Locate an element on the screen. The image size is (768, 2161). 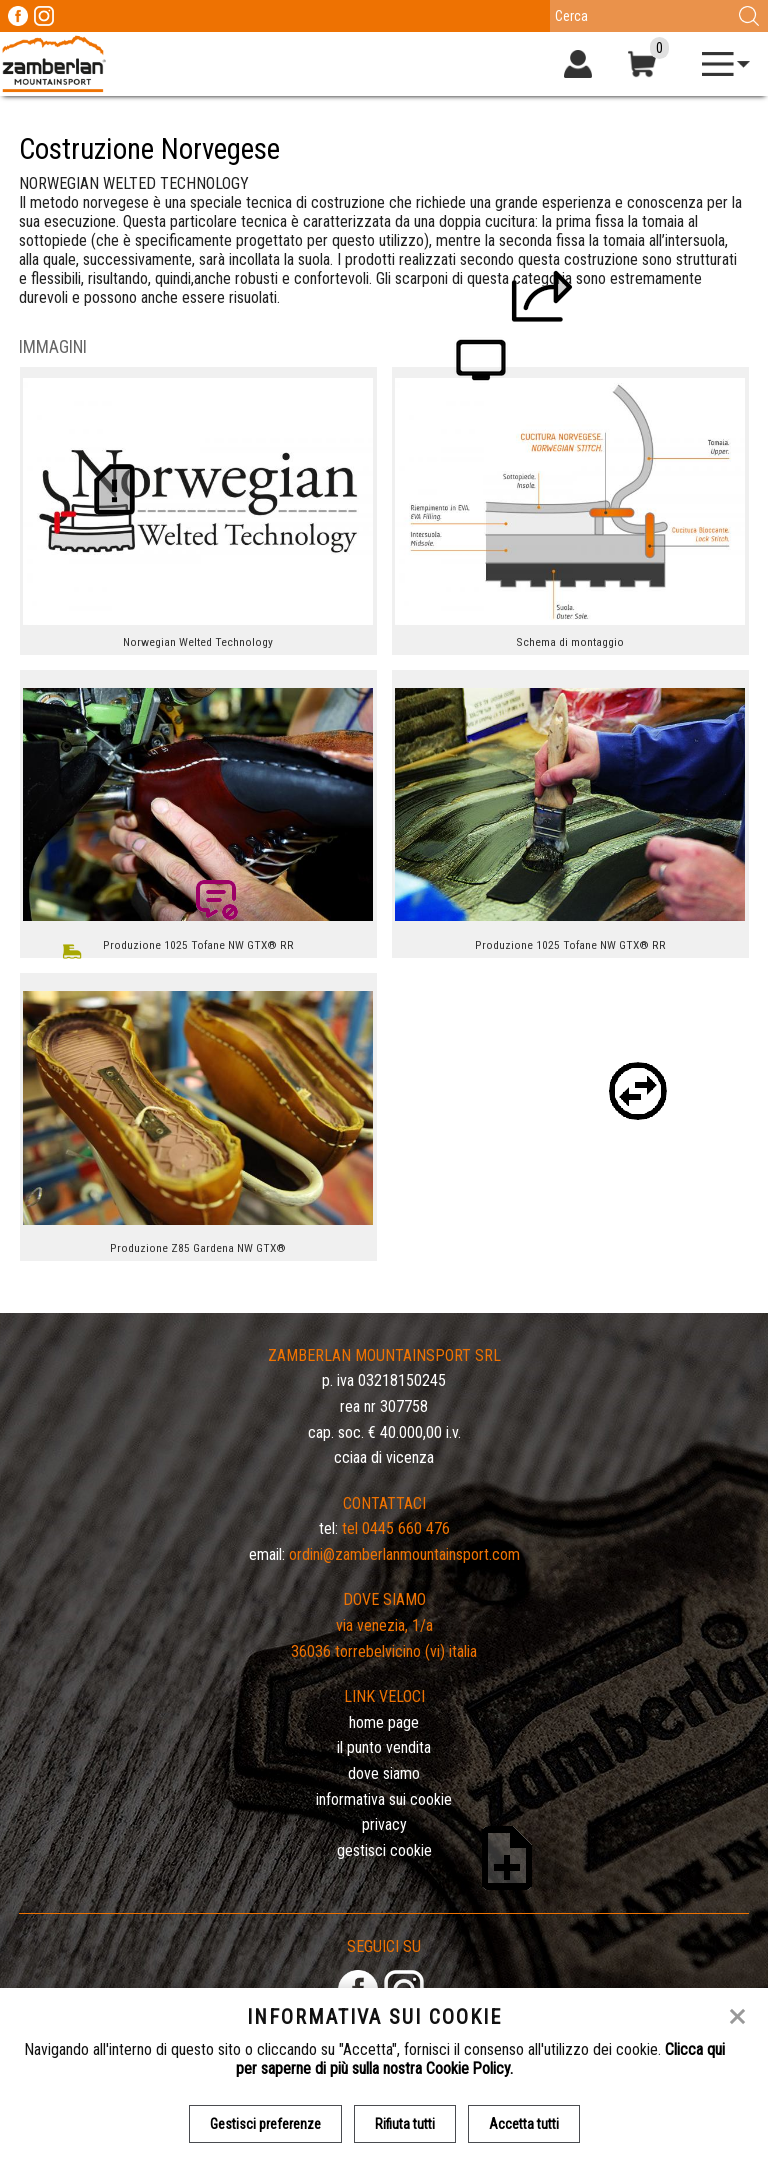
view footwear or shoe options is located at coordinates (71, 951).